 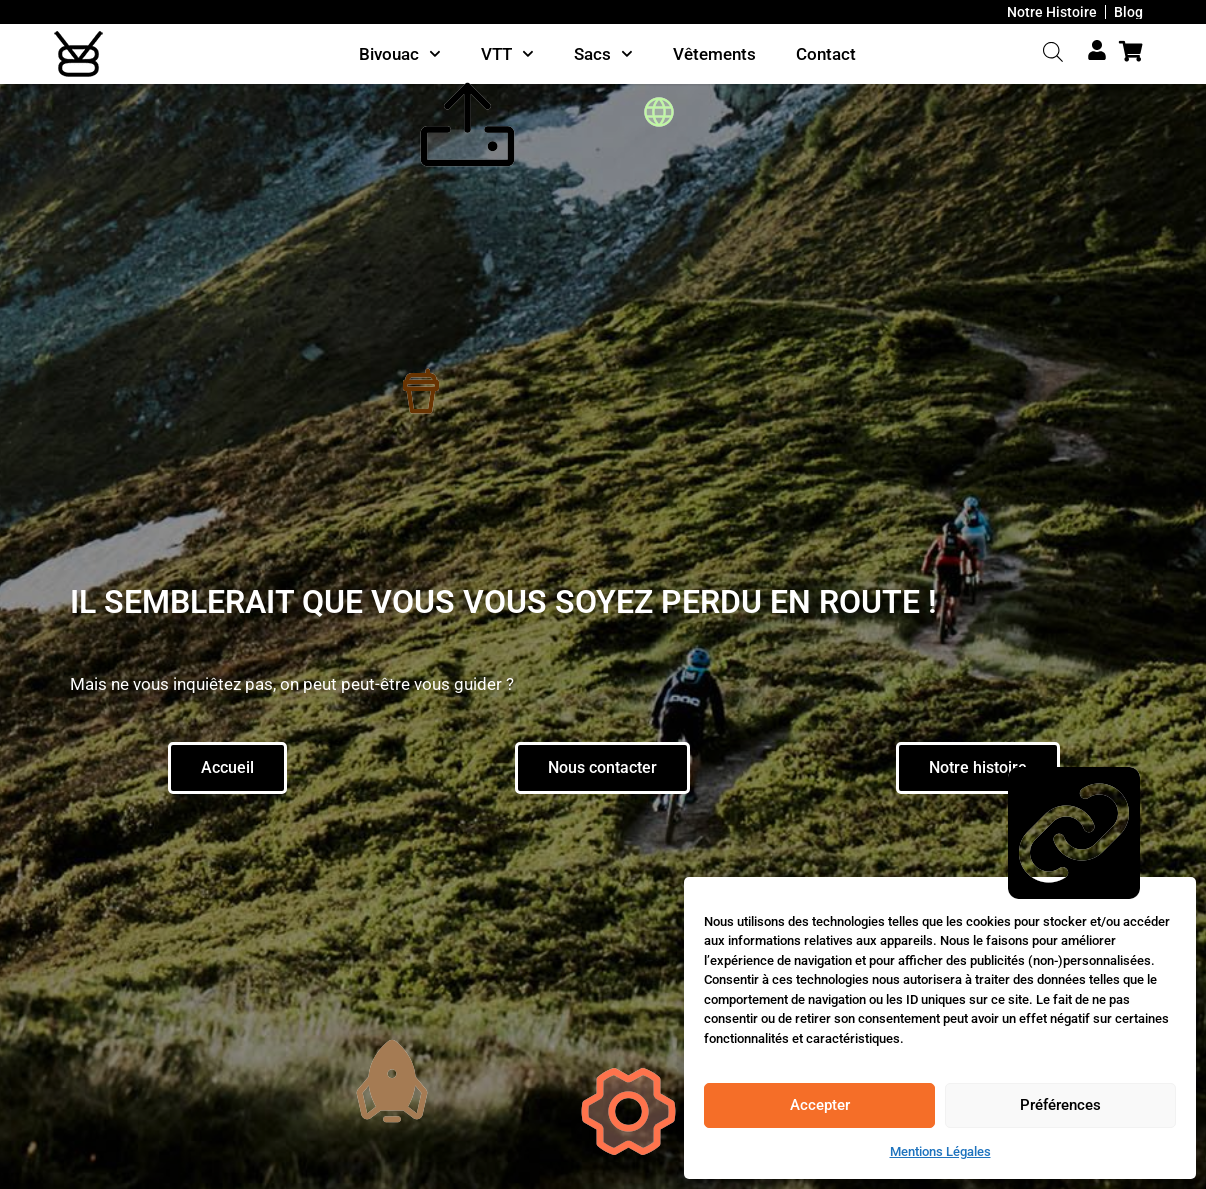 What do you see at coordinates (392, 1084) in the screenshot?
I see `launch or deploy an application` at bounding box center [392, 1084].